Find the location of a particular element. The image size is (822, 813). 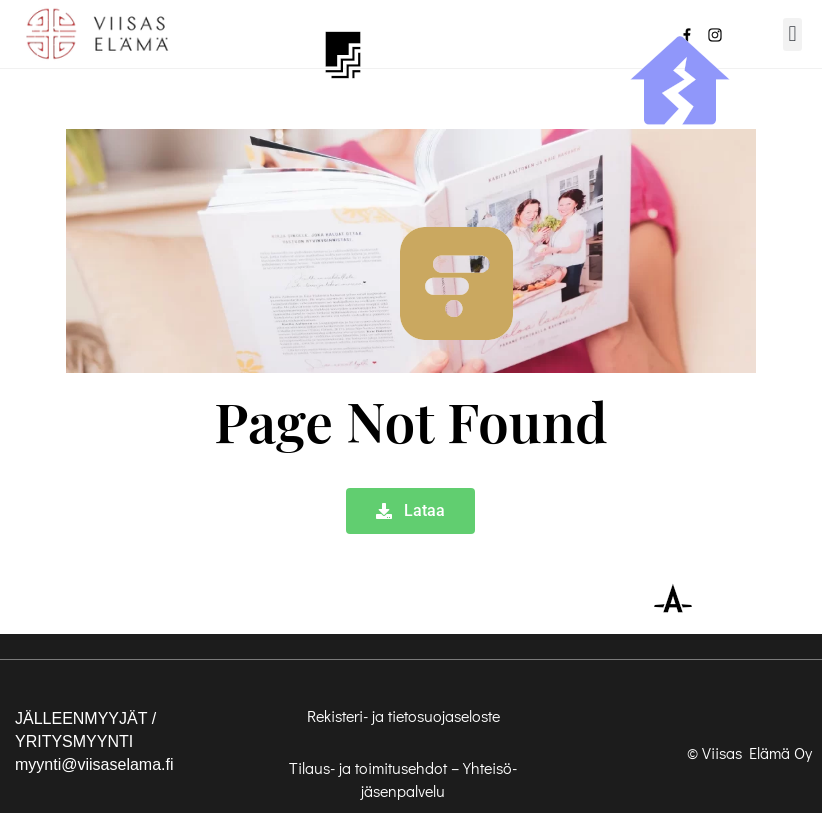

autoprefixer CSS tool logo is located at coordinates (673, 598).